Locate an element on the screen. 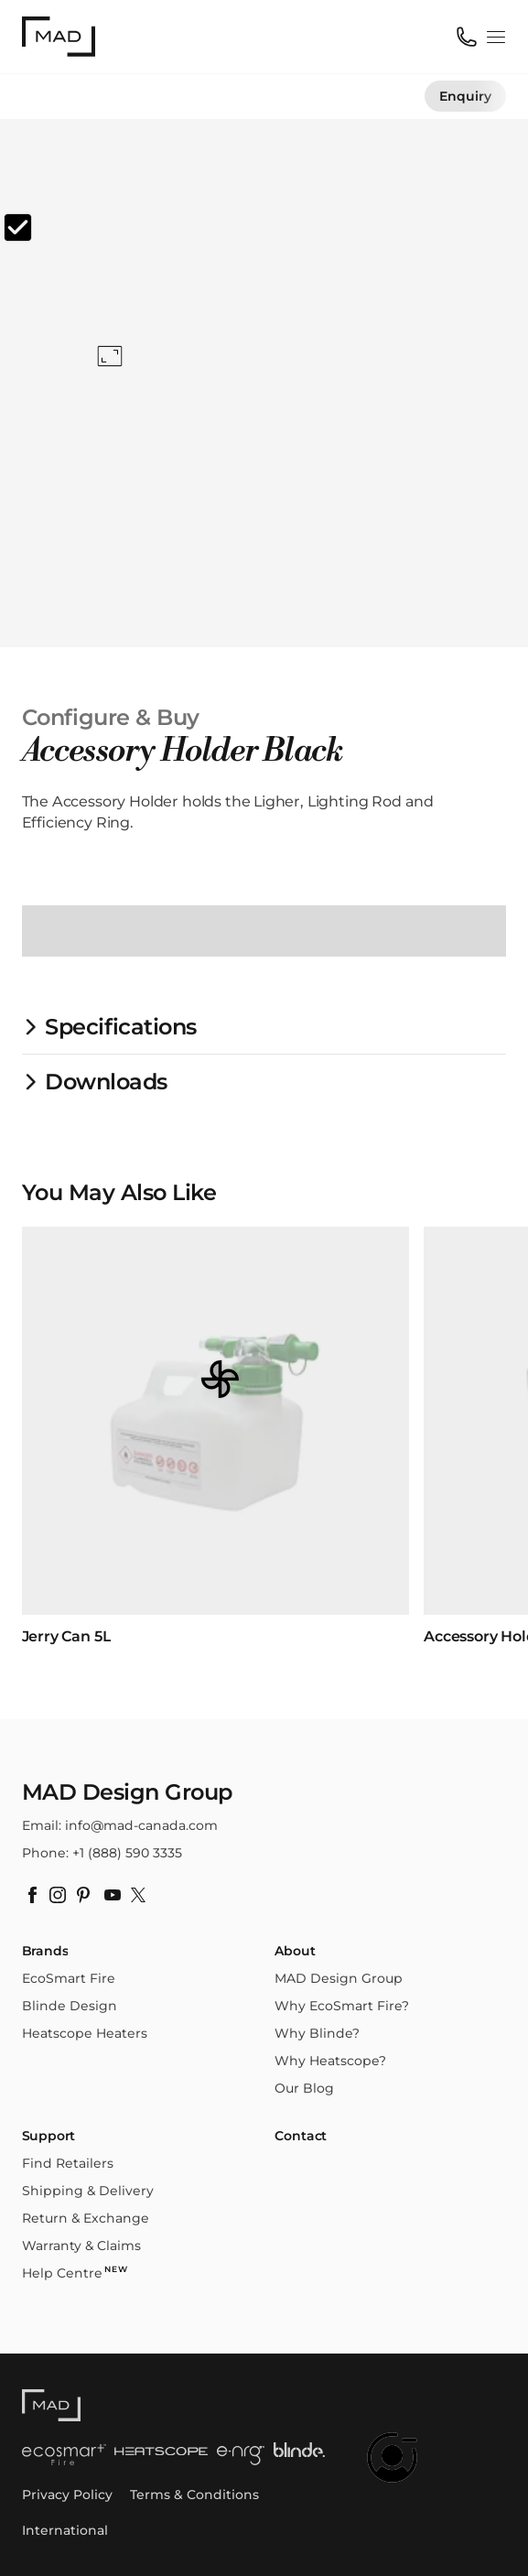 Image resolution: width=528 pixels, height=2576 pixels. remove a user from your contacts is located at coordinates (392, 2457).